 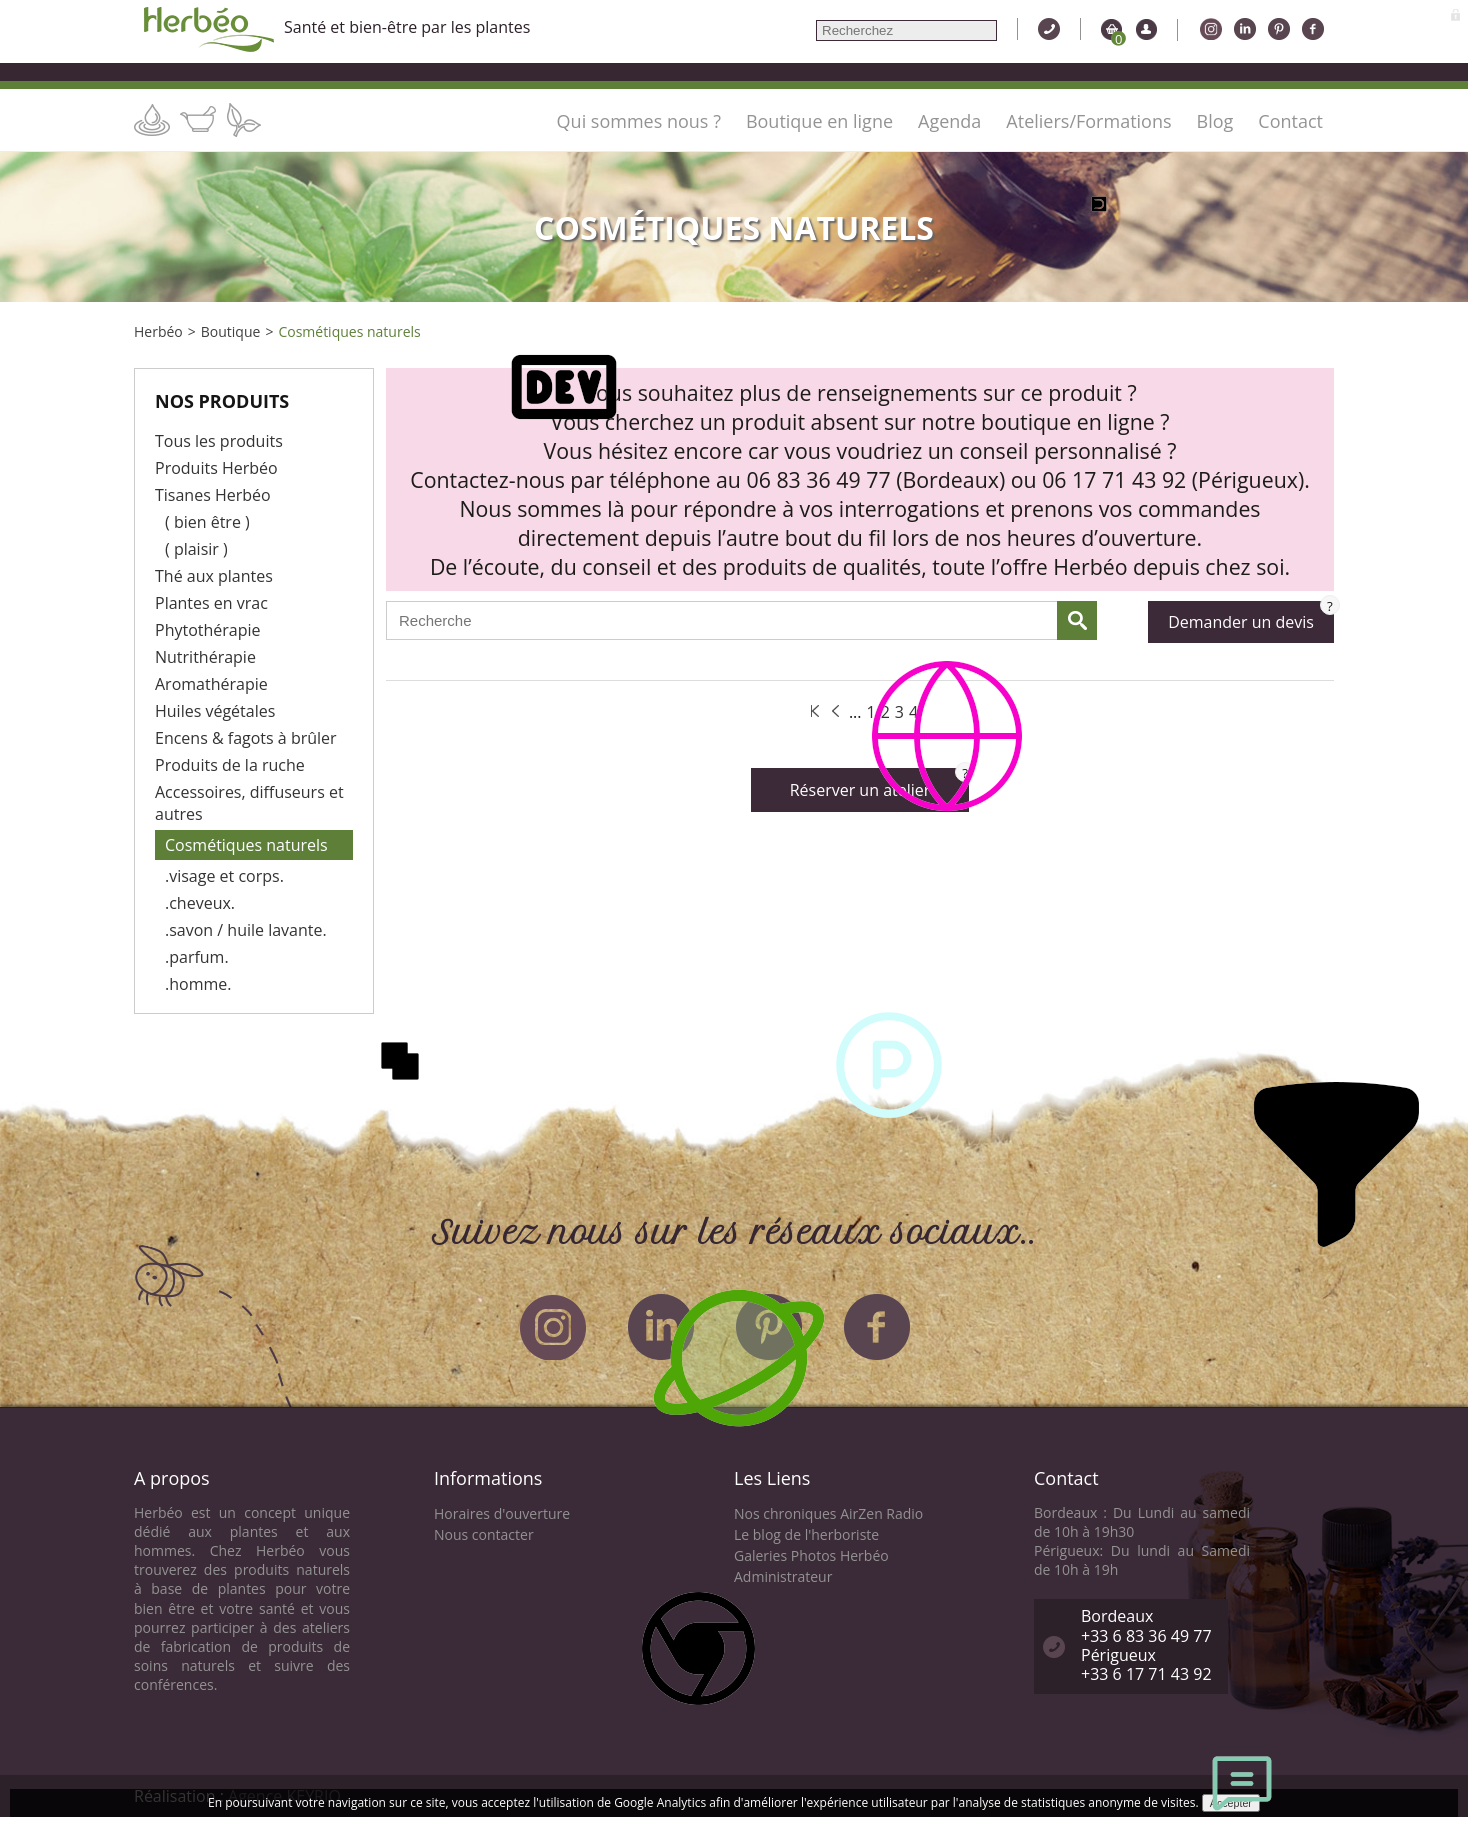 What do you see at coordinates (1336, 1164) in the screenshot?
I see `filter or sort content` at bounding box center [1336, 1164].